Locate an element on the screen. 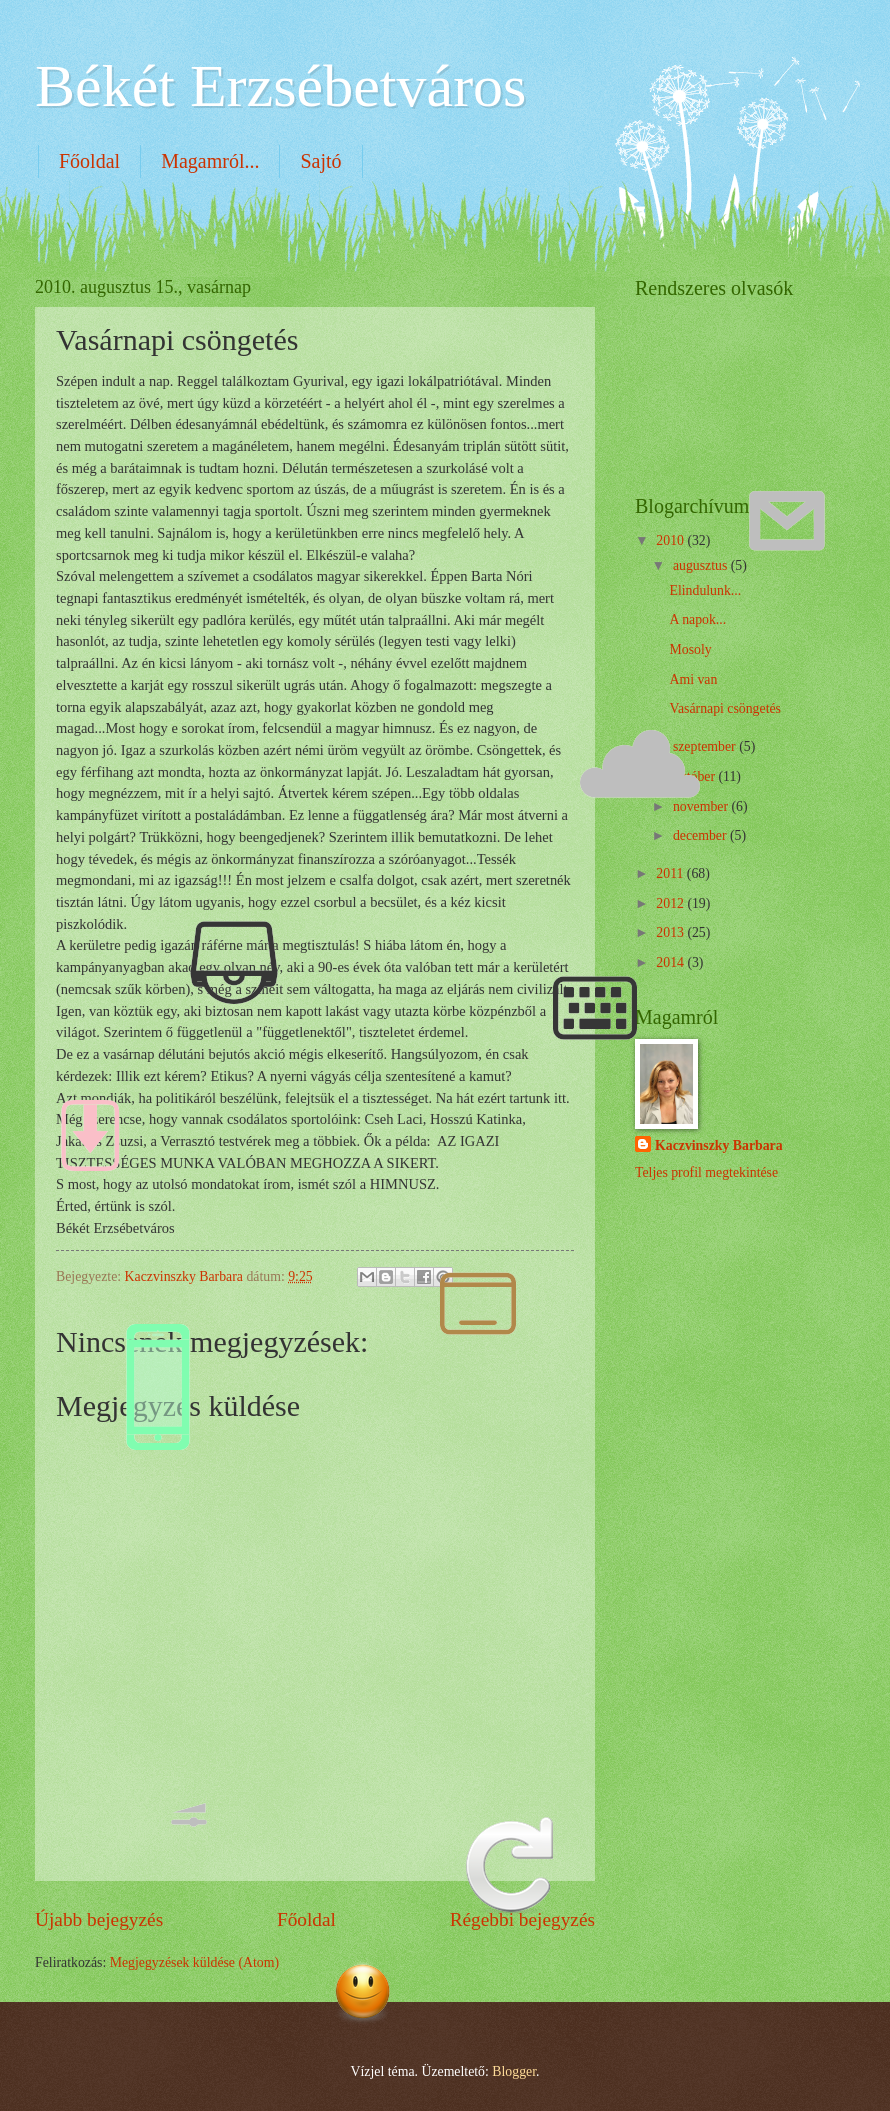 Image resolution: width=890 pixels, height=2111 pixels. add an emoji or reaction to a message is located at coordinates (363, 1994).